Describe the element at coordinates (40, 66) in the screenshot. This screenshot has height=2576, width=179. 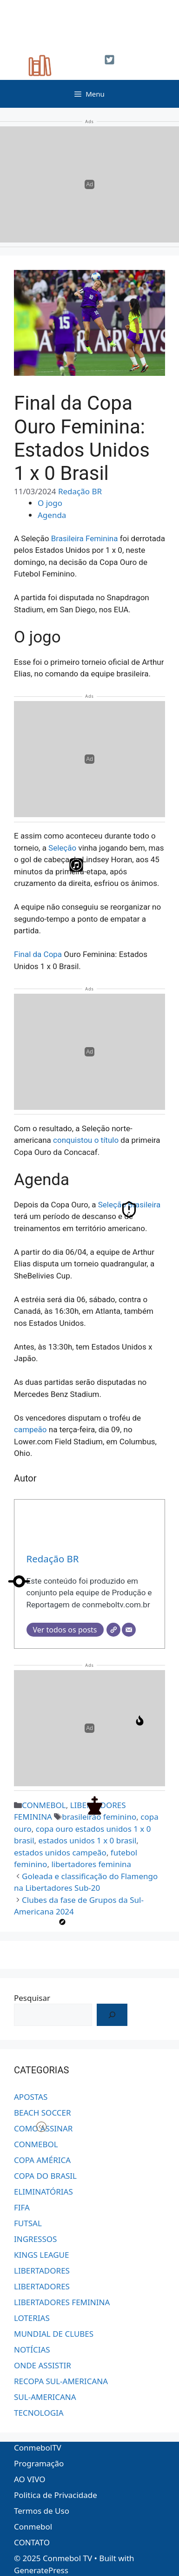
I see `access your library or collection` at that location.